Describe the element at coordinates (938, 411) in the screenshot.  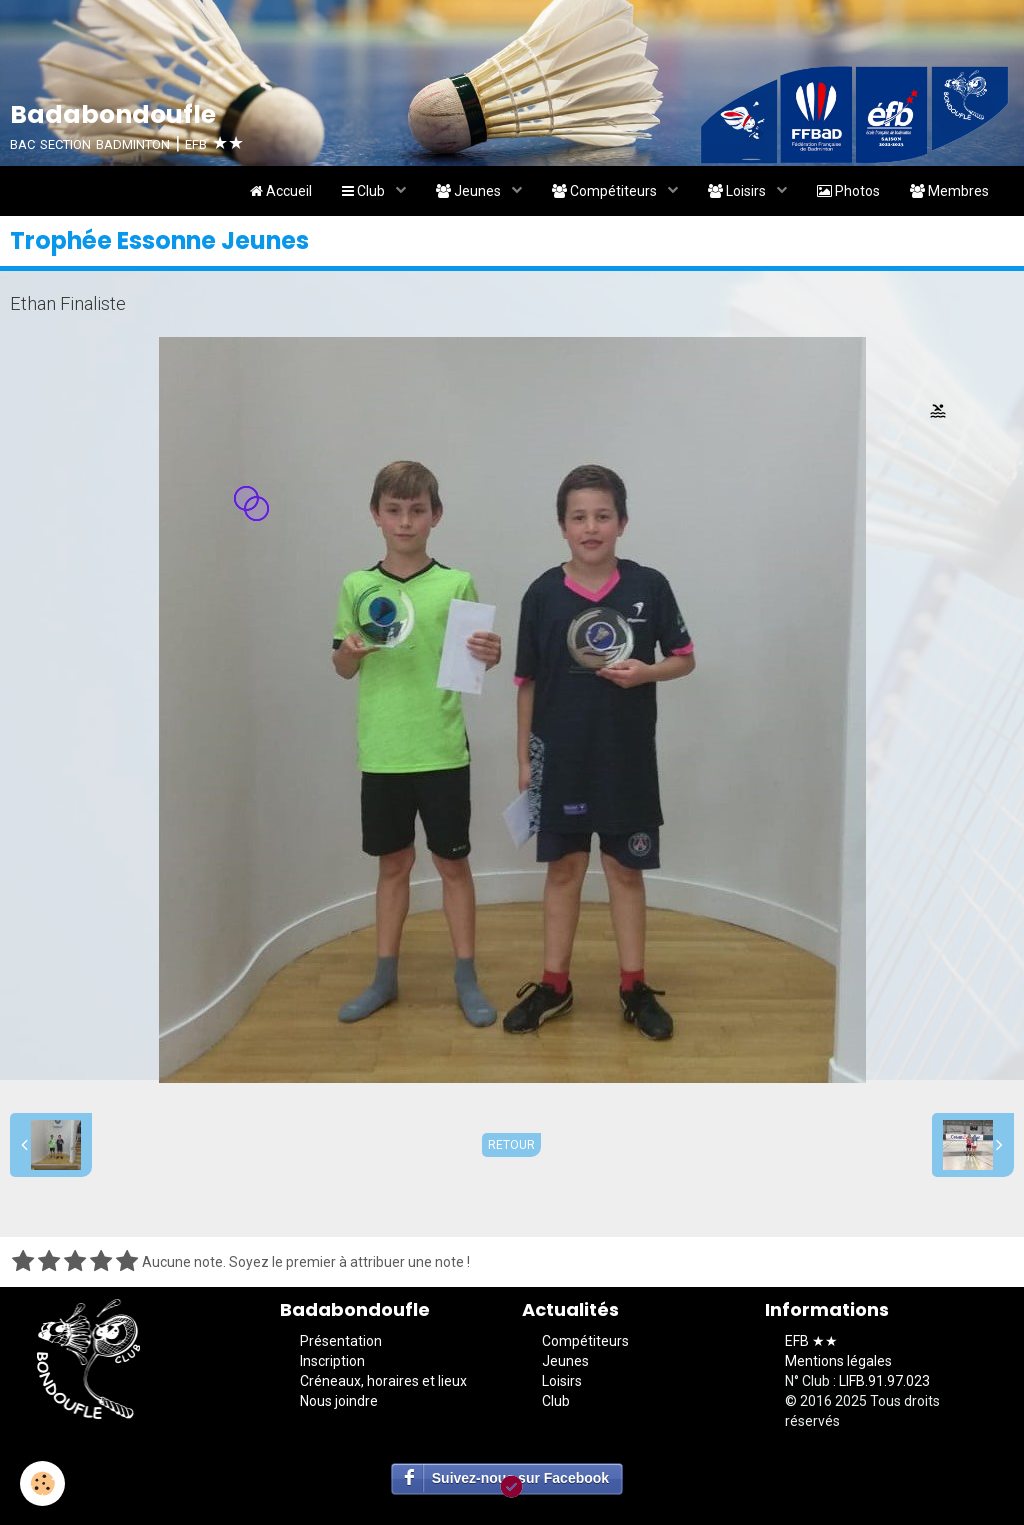
I see `indicates swimming pool amenity available` at that location.